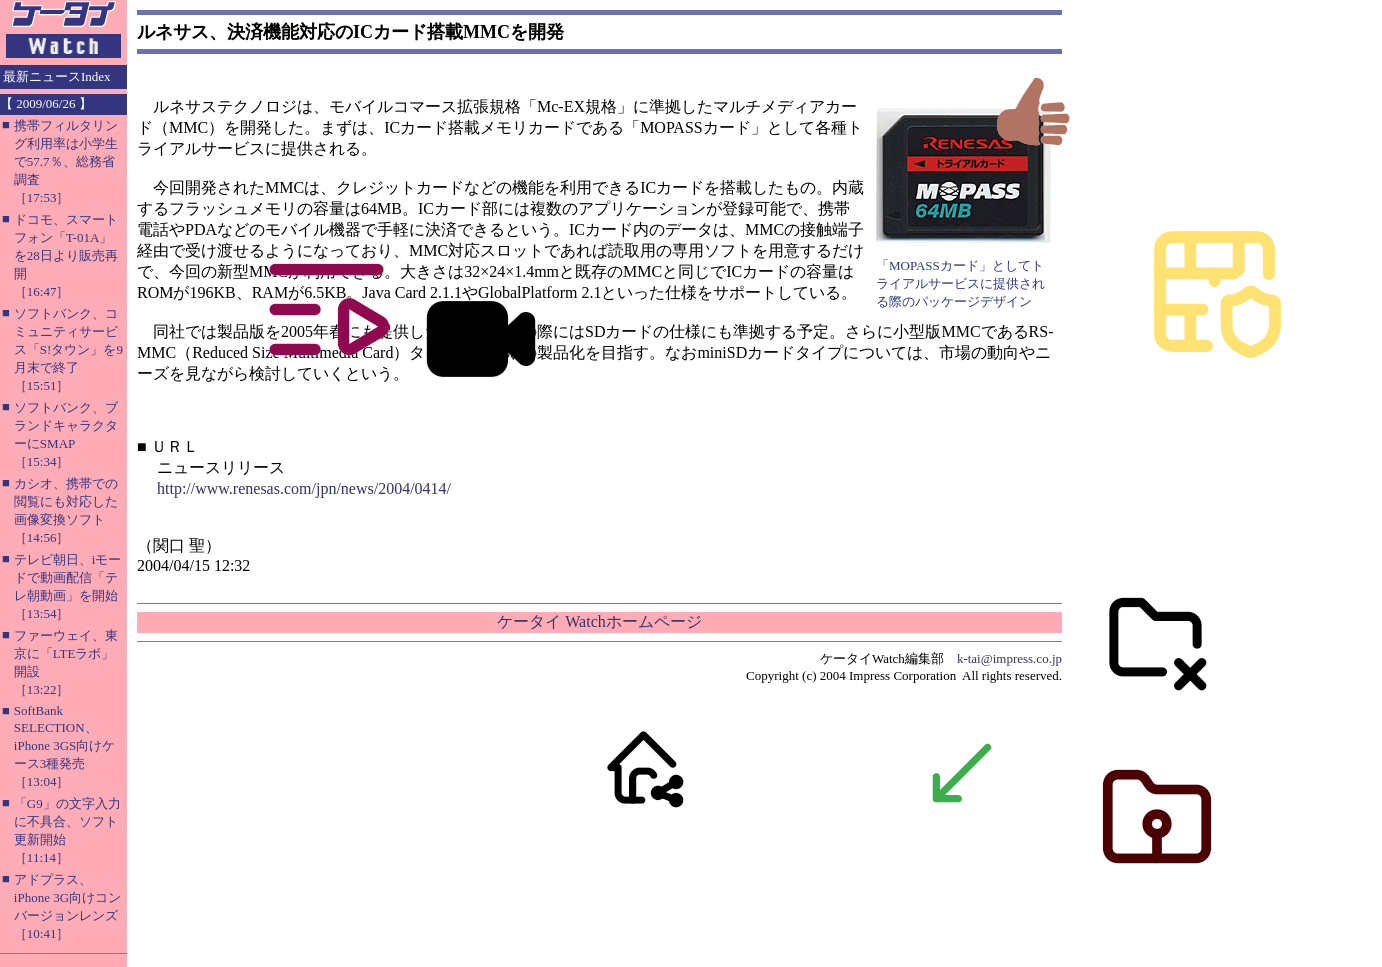 This screenshot has width=1382, height=967. What do you see at coordinates (1155, 639) in the screenshot?
I see `delete a folder` at bounding box center [1155, 639].